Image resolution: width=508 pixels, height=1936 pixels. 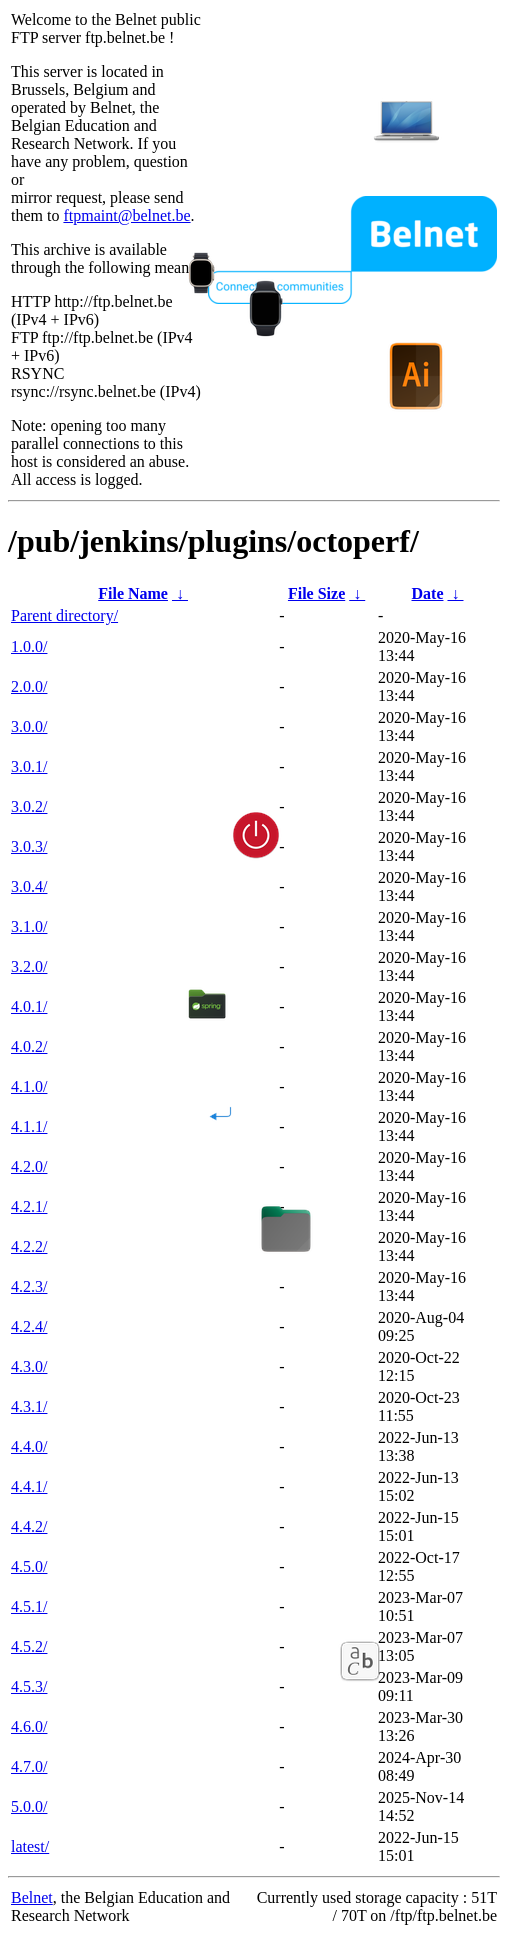 What do you see at coordinates (360, 1661) in the screenshot?
I see `open the font viewer application` at bounding box center [360, 1661].